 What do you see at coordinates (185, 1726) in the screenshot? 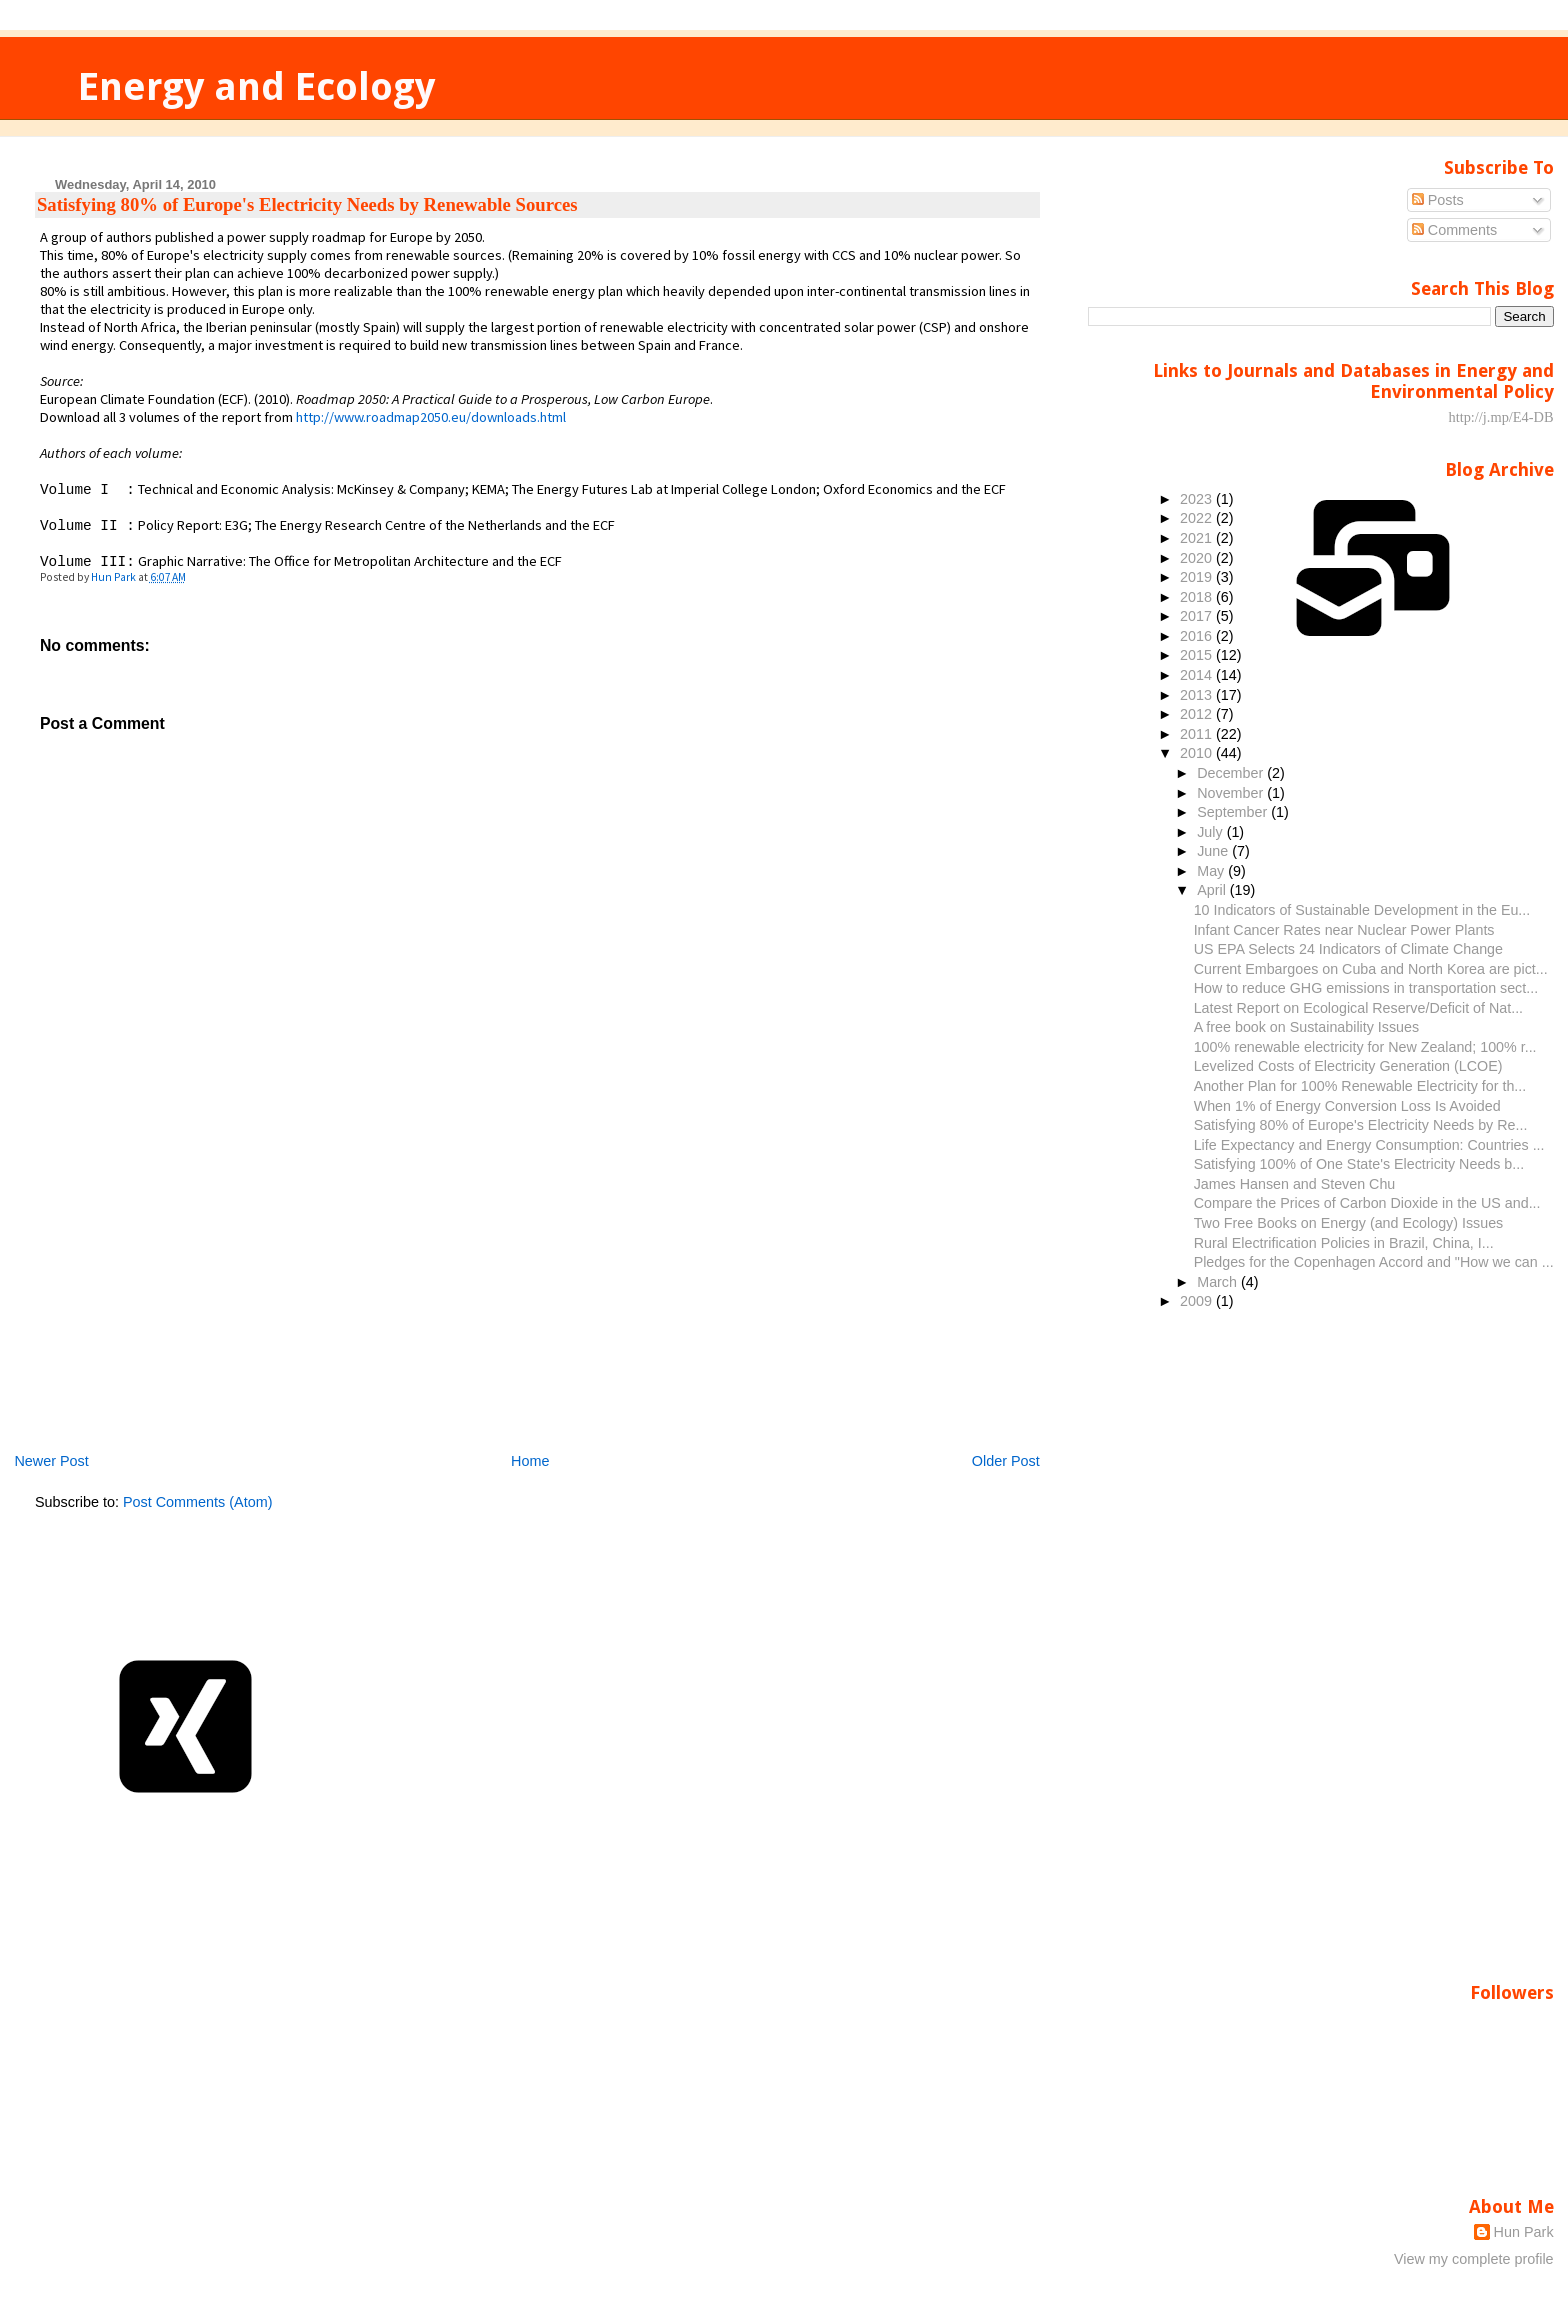
I see `open xing profile or app` at bounding box center [185, 1726].